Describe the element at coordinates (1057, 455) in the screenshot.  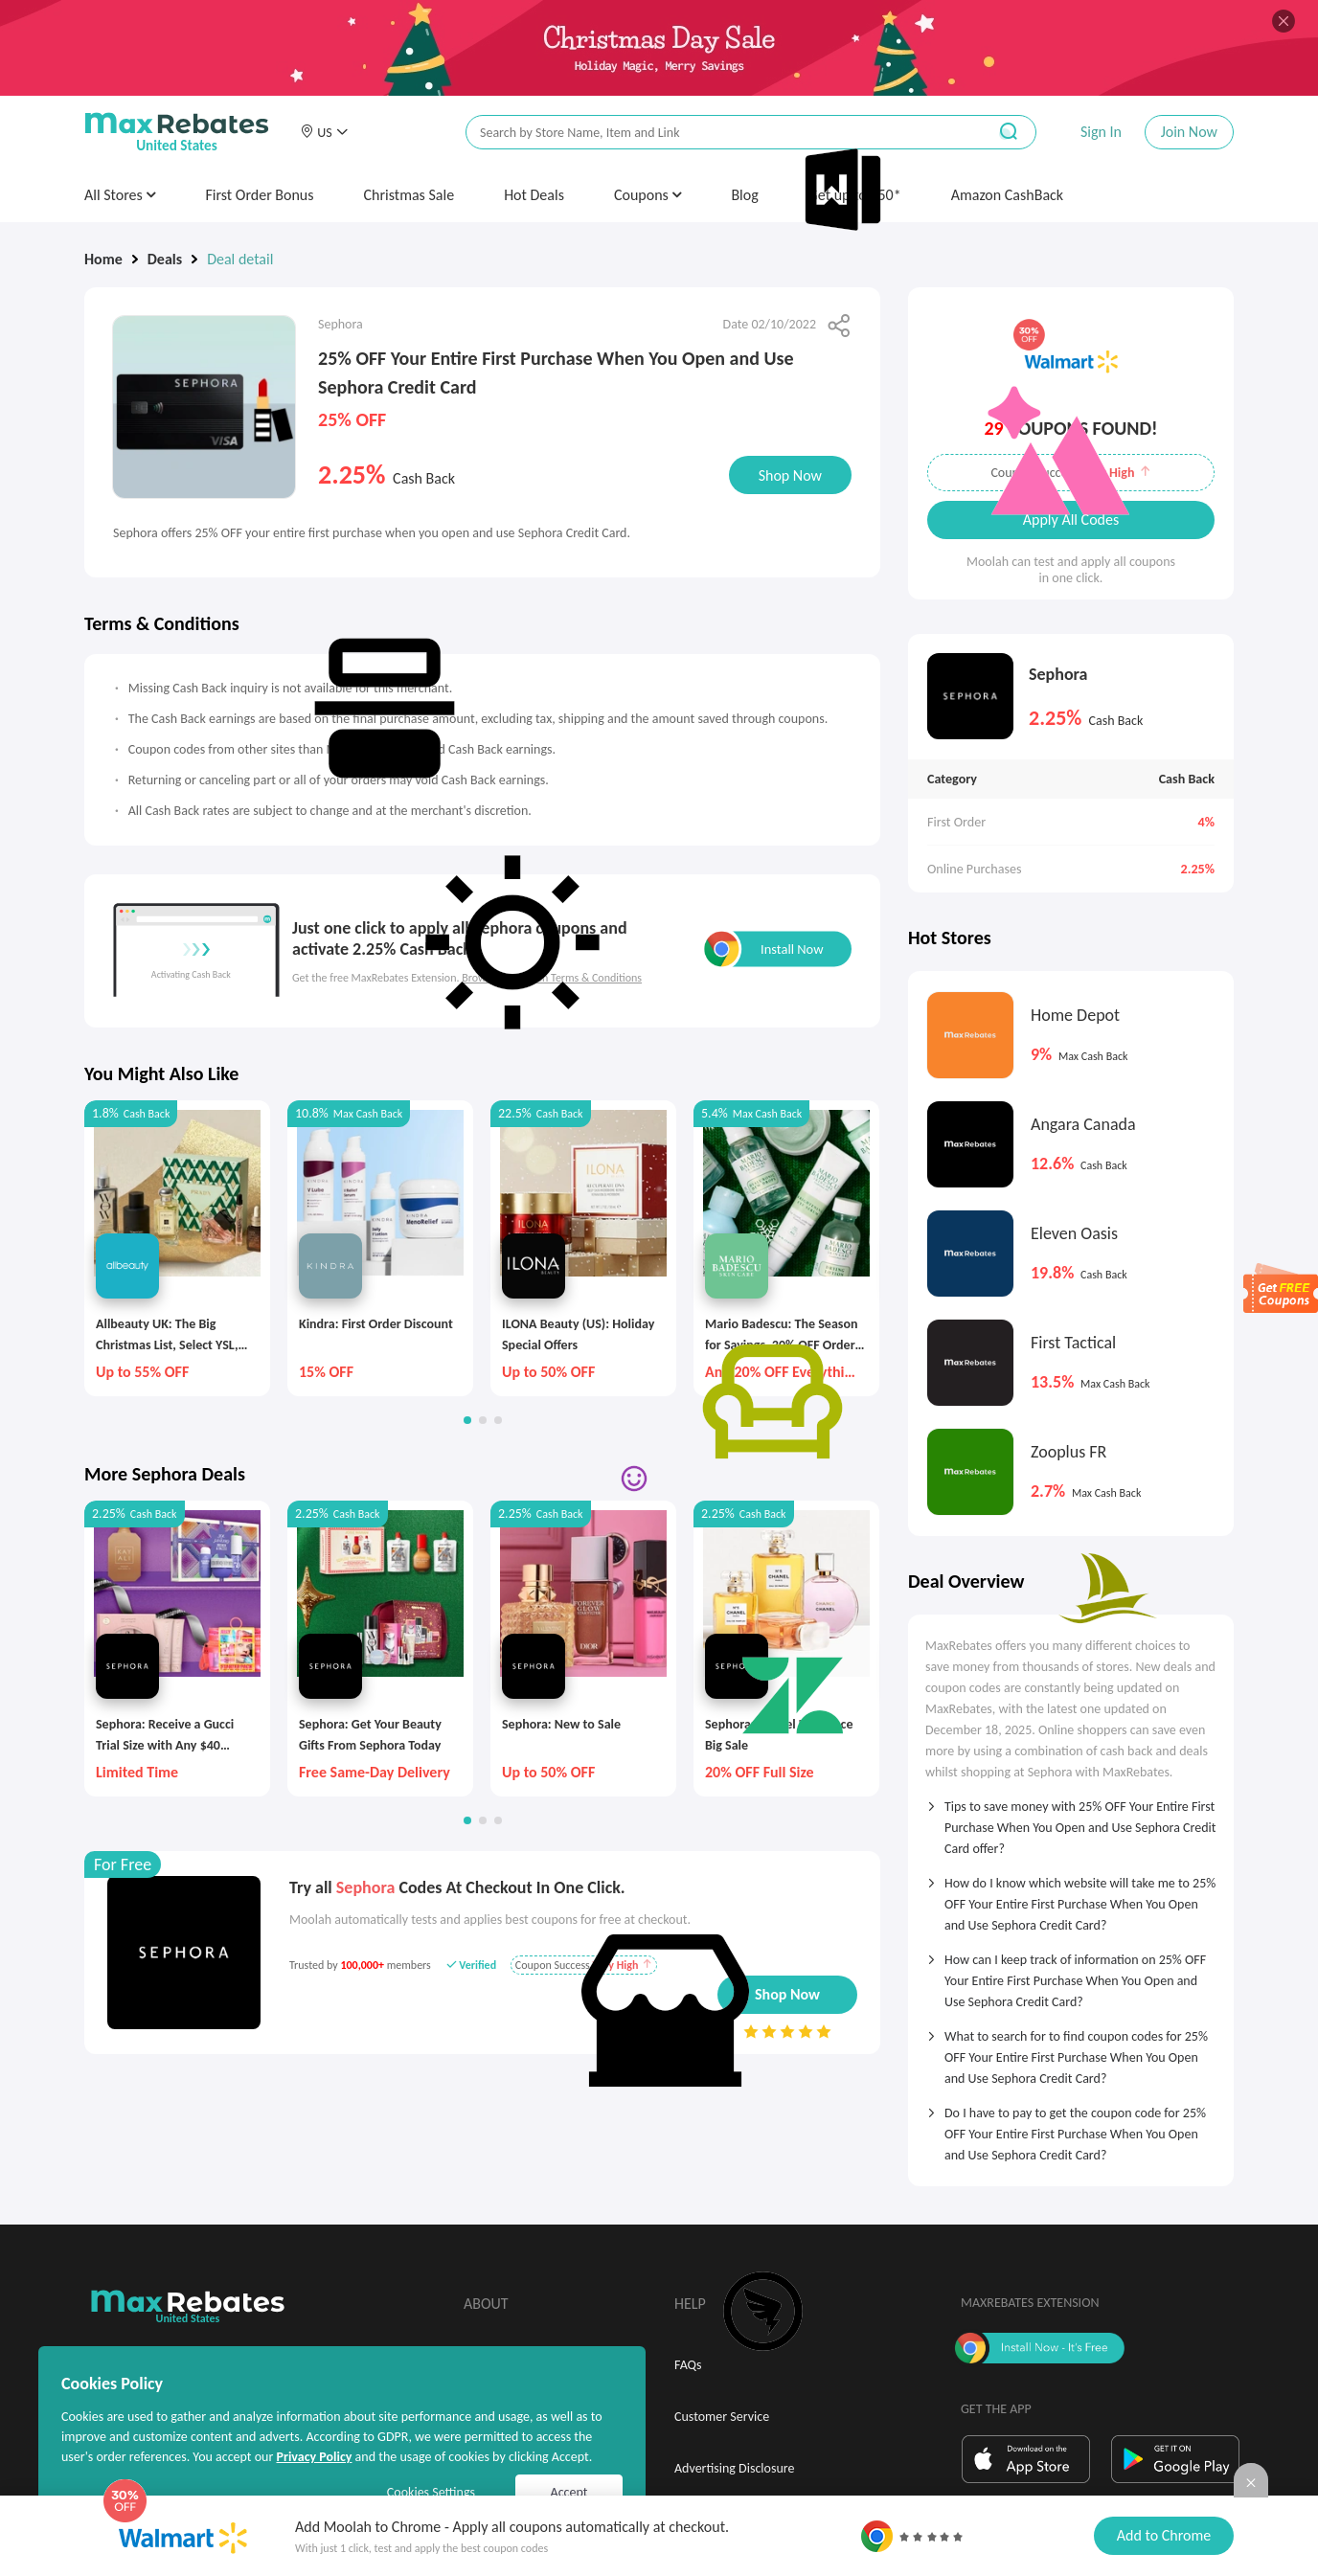
I see `generate AI-enhanced landscape images` at that location.